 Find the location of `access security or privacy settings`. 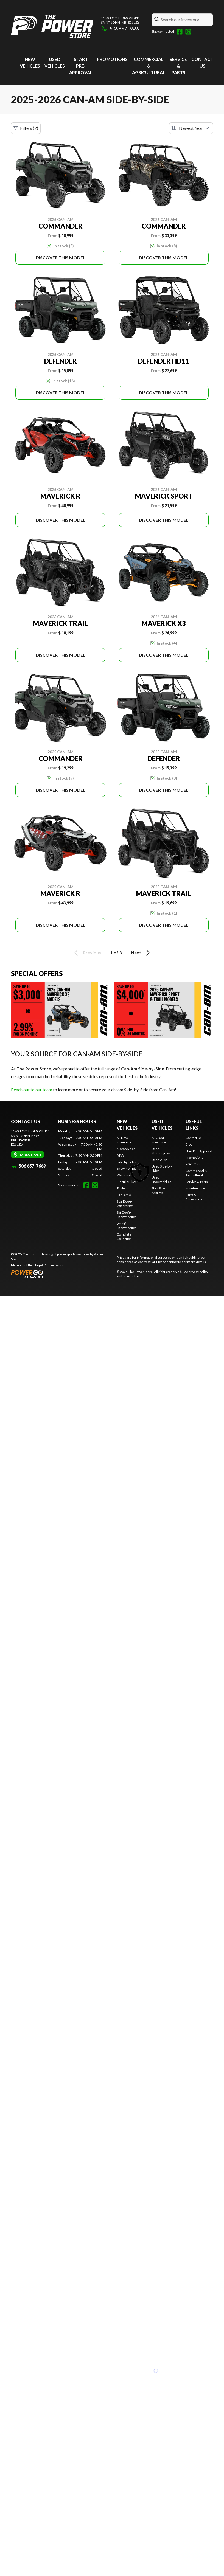

access security or privacy settings is located at coordinates (140, 1172).